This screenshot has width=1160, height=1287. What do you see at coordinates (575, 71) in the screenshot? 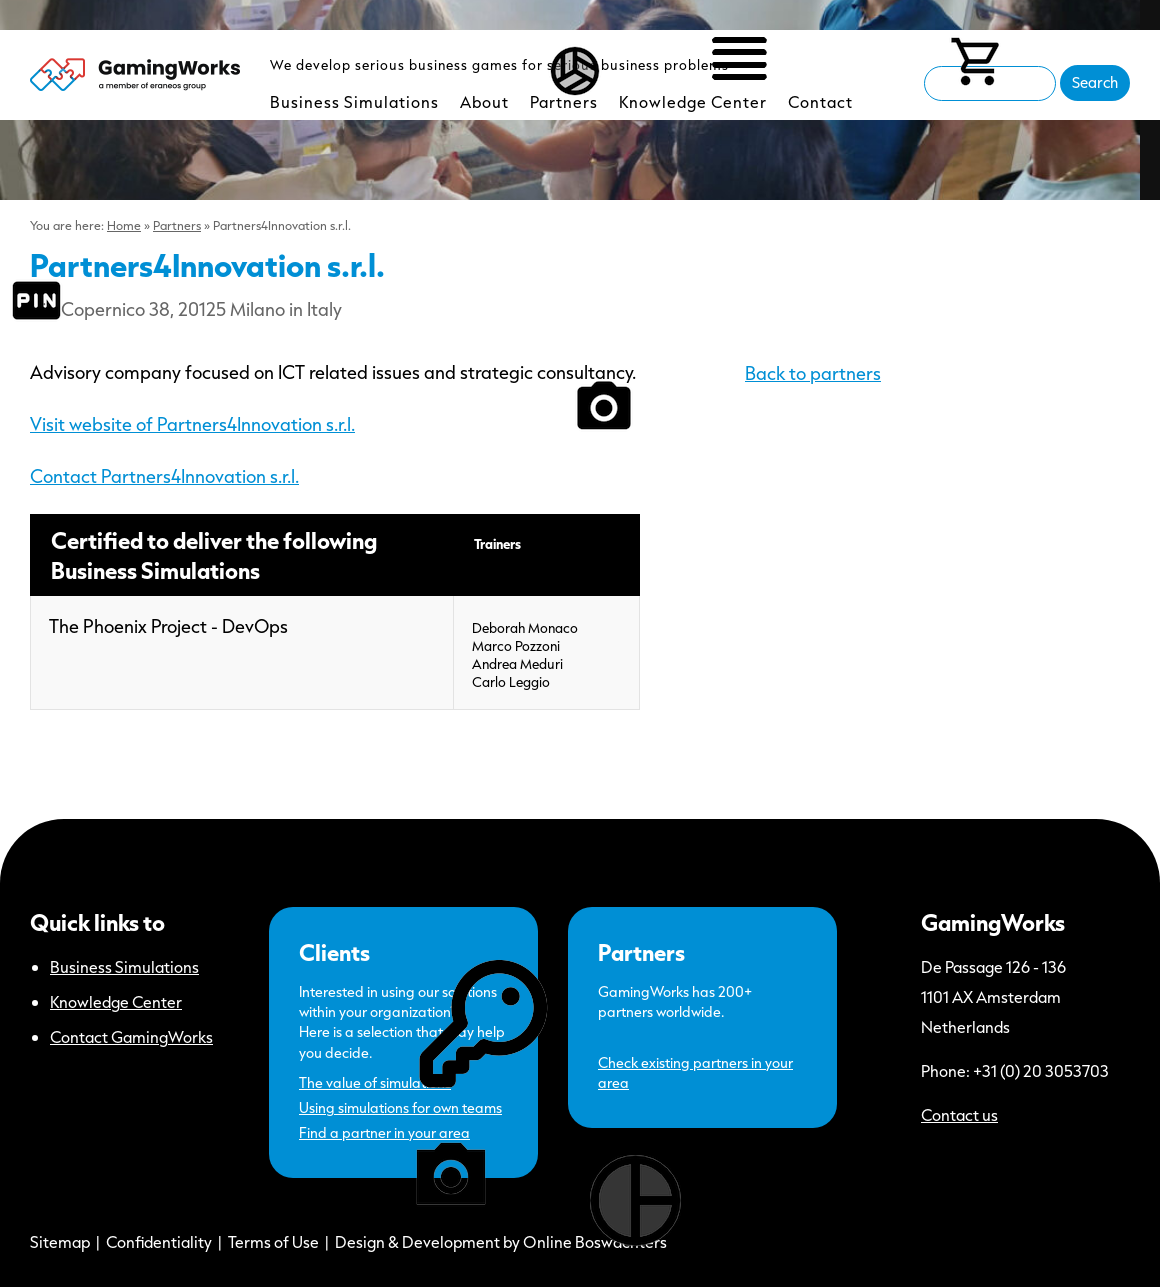
I see `access volleyball or sports-related content` at bounding box center [575, 71].